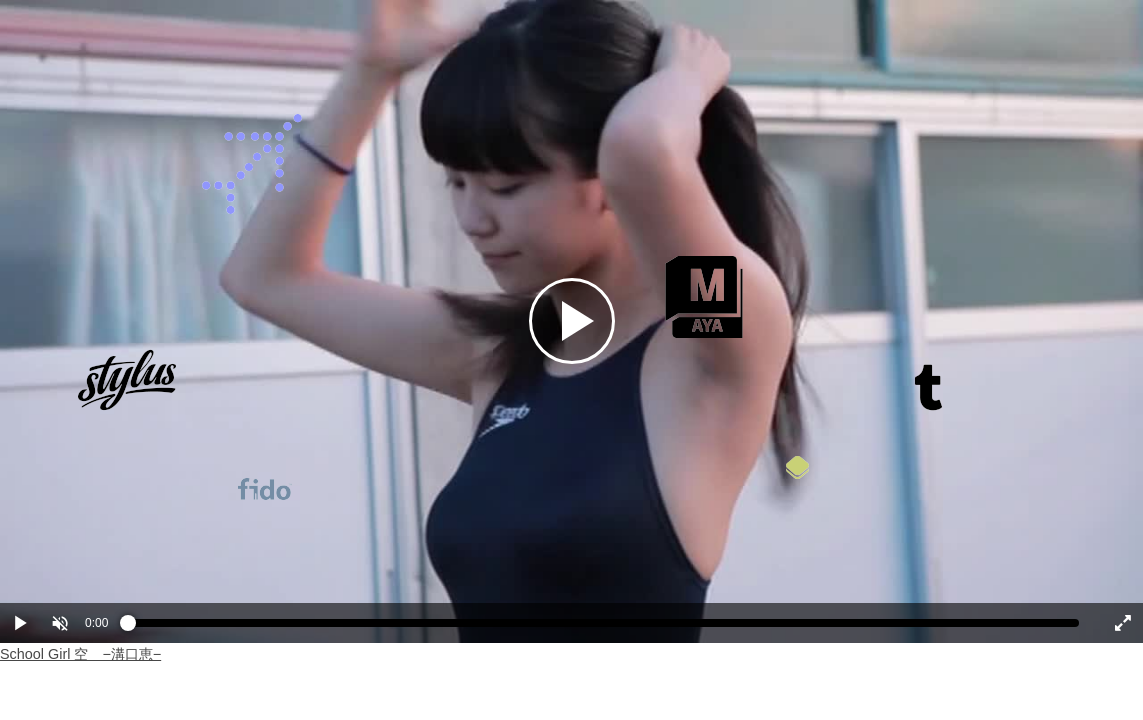  What do you see at coordinates (252, 164) in the screenshot?
I see `open the Indigo app` at bounding box center [252, 164].